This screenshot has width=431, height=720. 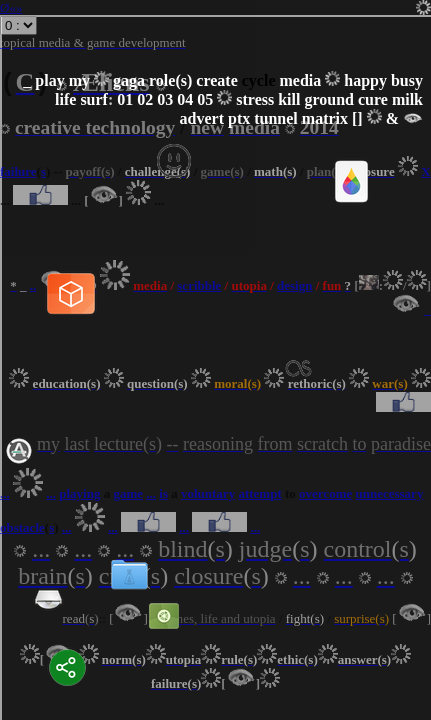 What do you see at coordinates (164, 615) in the screenshot?
I see `access your desktop folder` at bounding box center [164, 615].